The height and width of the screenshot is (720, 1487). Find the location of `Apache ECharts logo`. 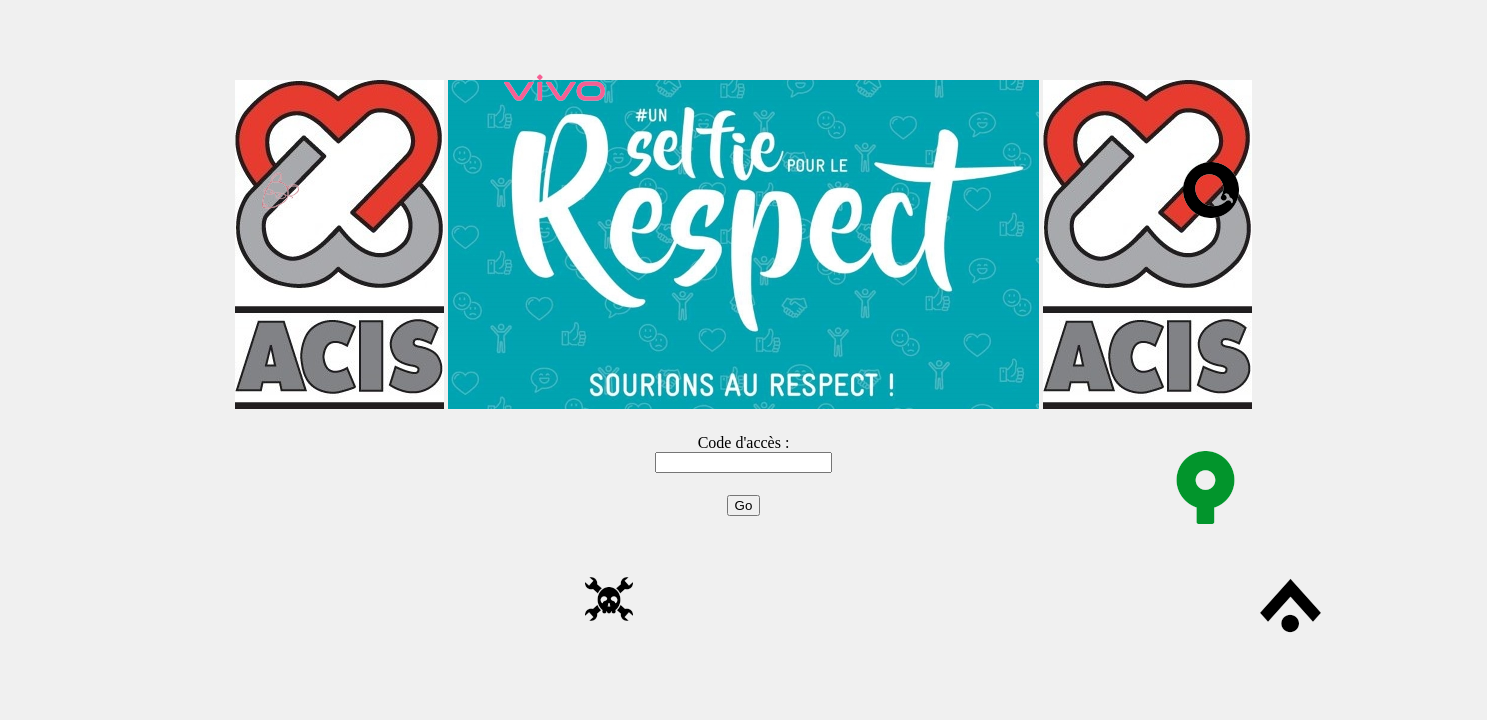

Apache ECharts logo is located at coordinates (1211, 190).